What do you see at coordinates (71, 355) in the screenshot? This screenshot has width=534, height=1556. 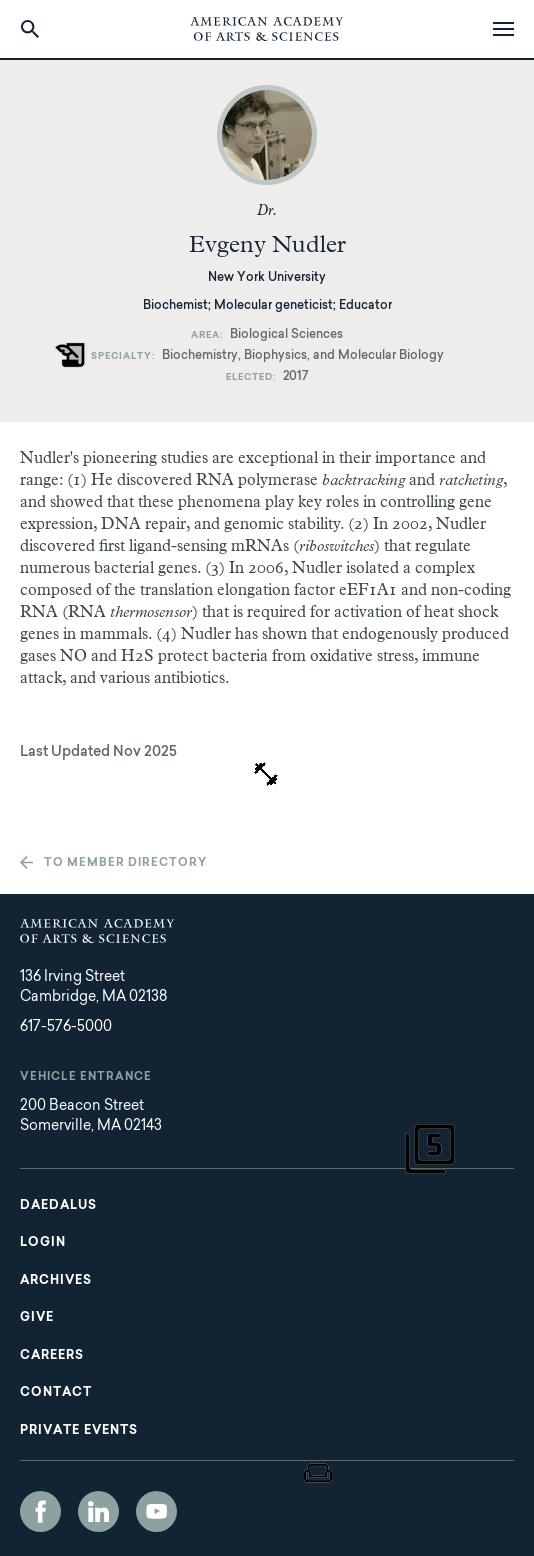 I see `view document history or revisions` at bounding box center [71, 355].